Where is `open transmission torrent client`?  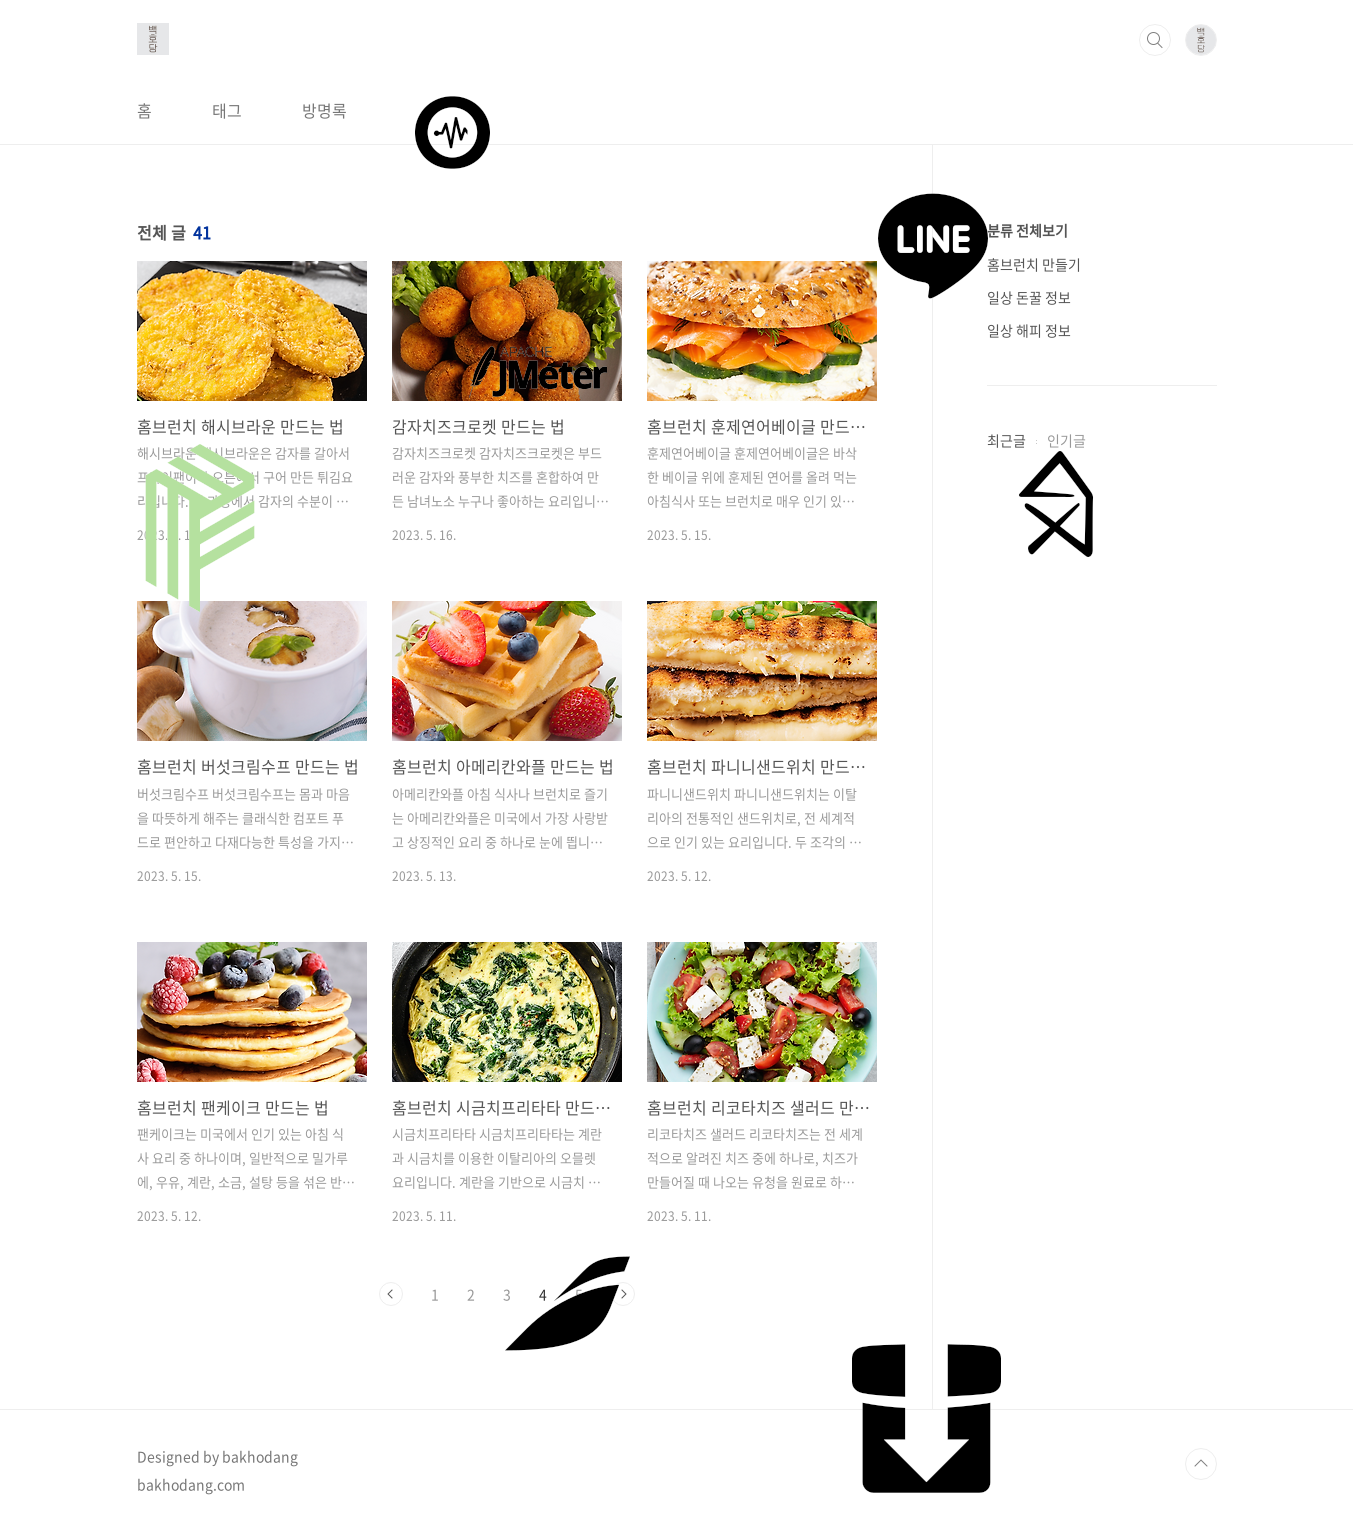
open transmission torrent client is located at coordinates (926, 1418).